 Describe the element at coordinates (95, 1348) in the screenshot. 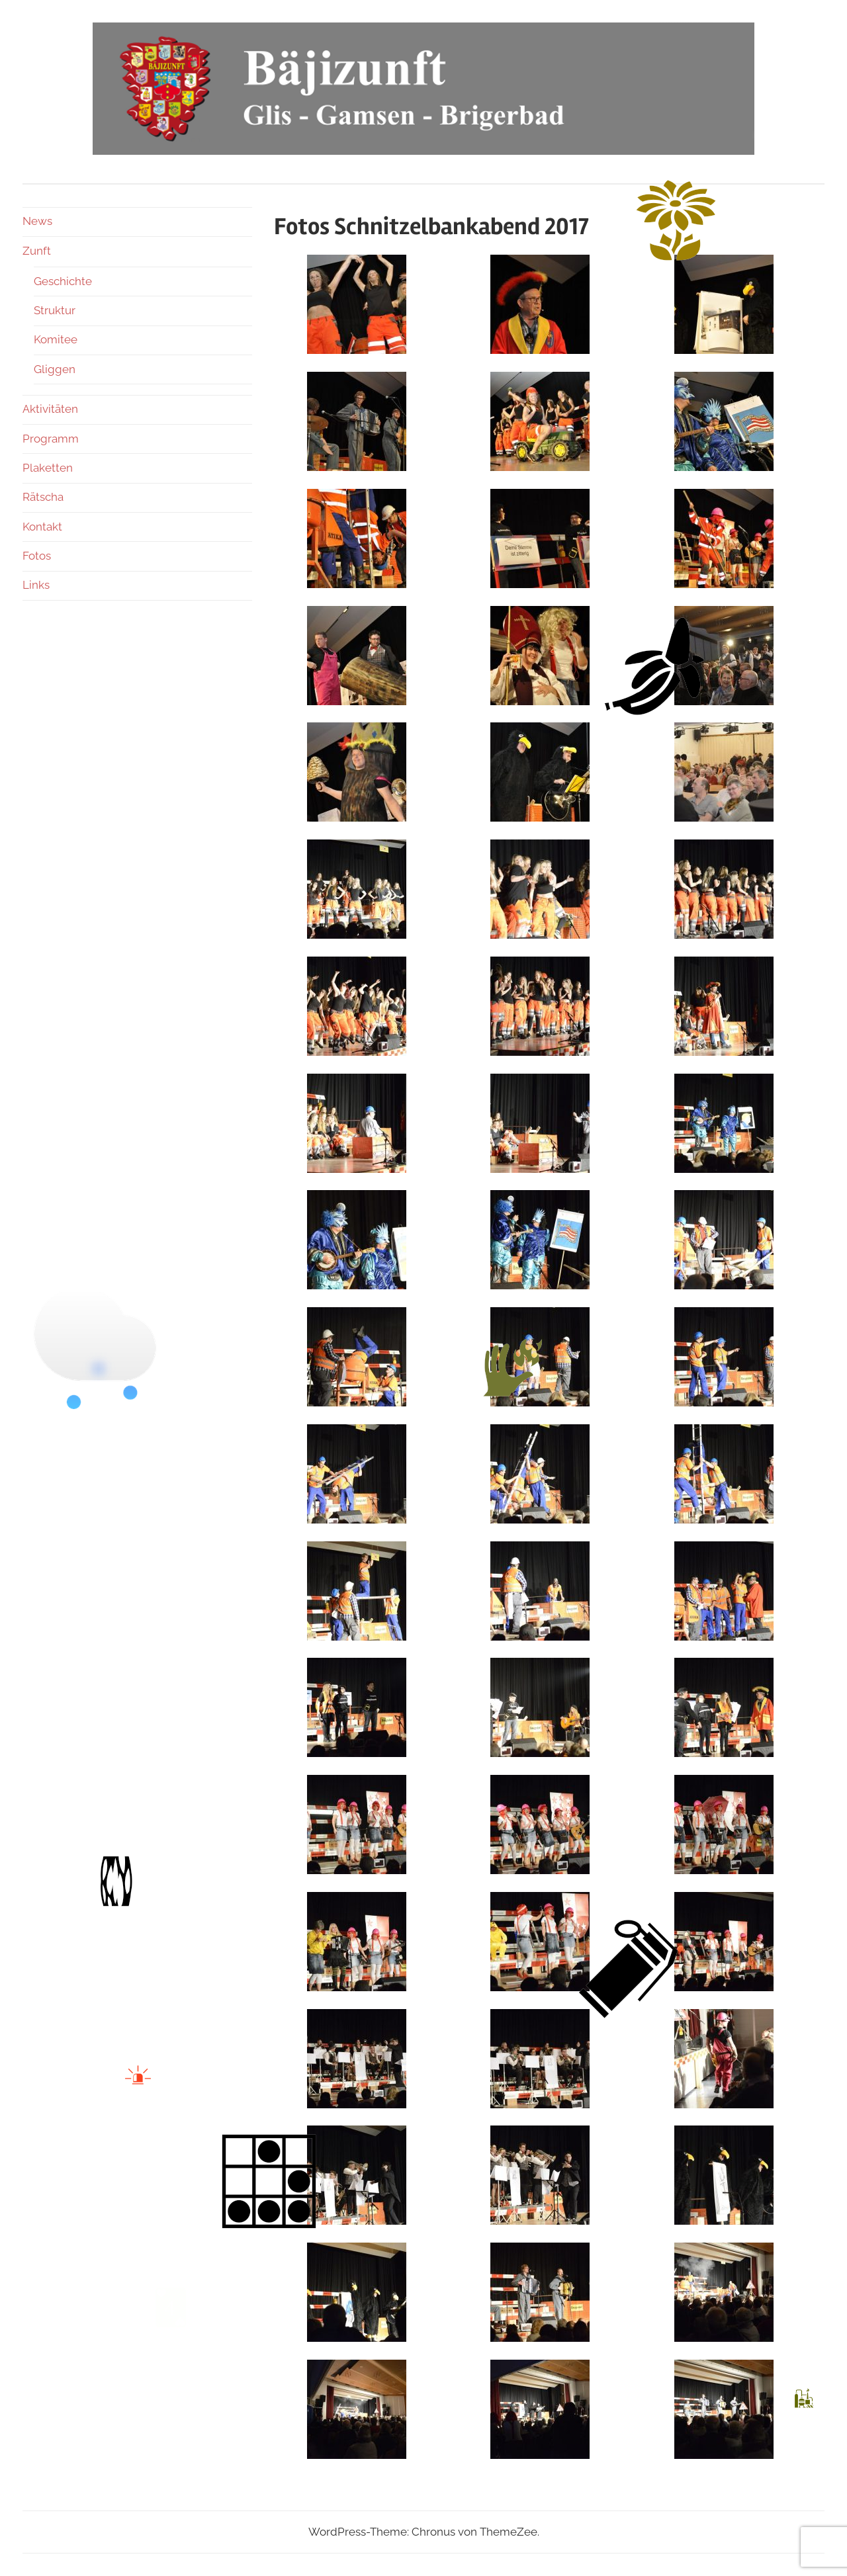

I see `indicates hail weather conditions` at that location.